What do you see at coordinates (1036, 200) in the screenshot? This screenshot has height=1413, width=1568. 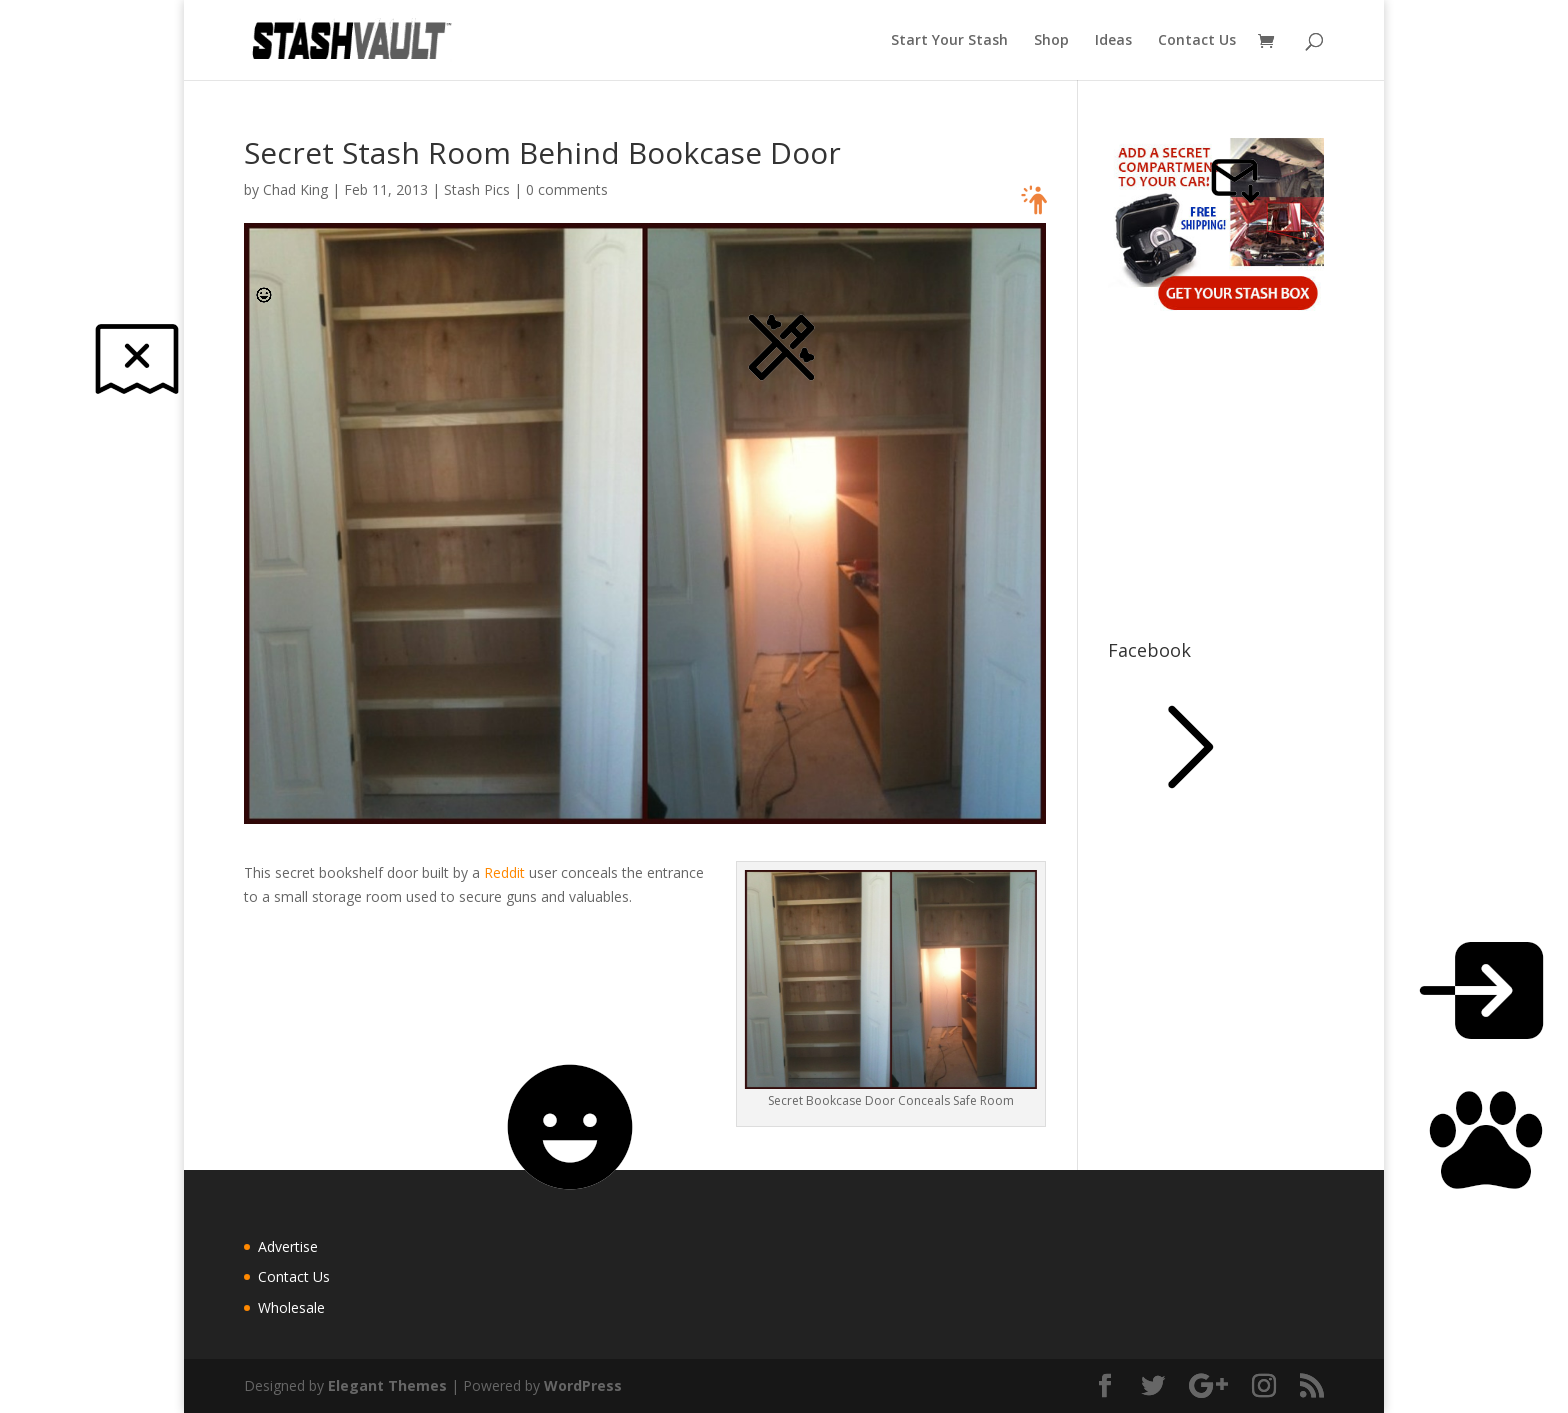 I see `indicates a person with high energy or activity` at bounding box center [1036, 200].